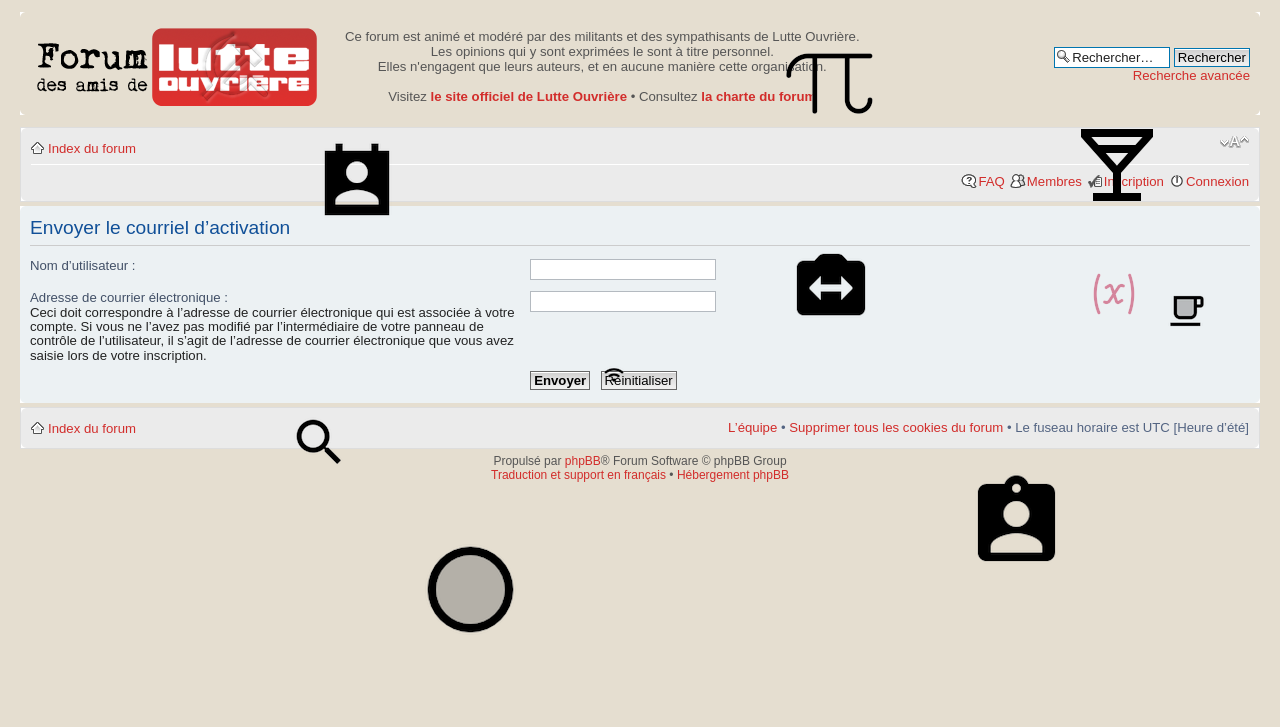  Describe the element at coordinates (470, 589) in the screenshot. I see `camera lens or photography mode` at that location.